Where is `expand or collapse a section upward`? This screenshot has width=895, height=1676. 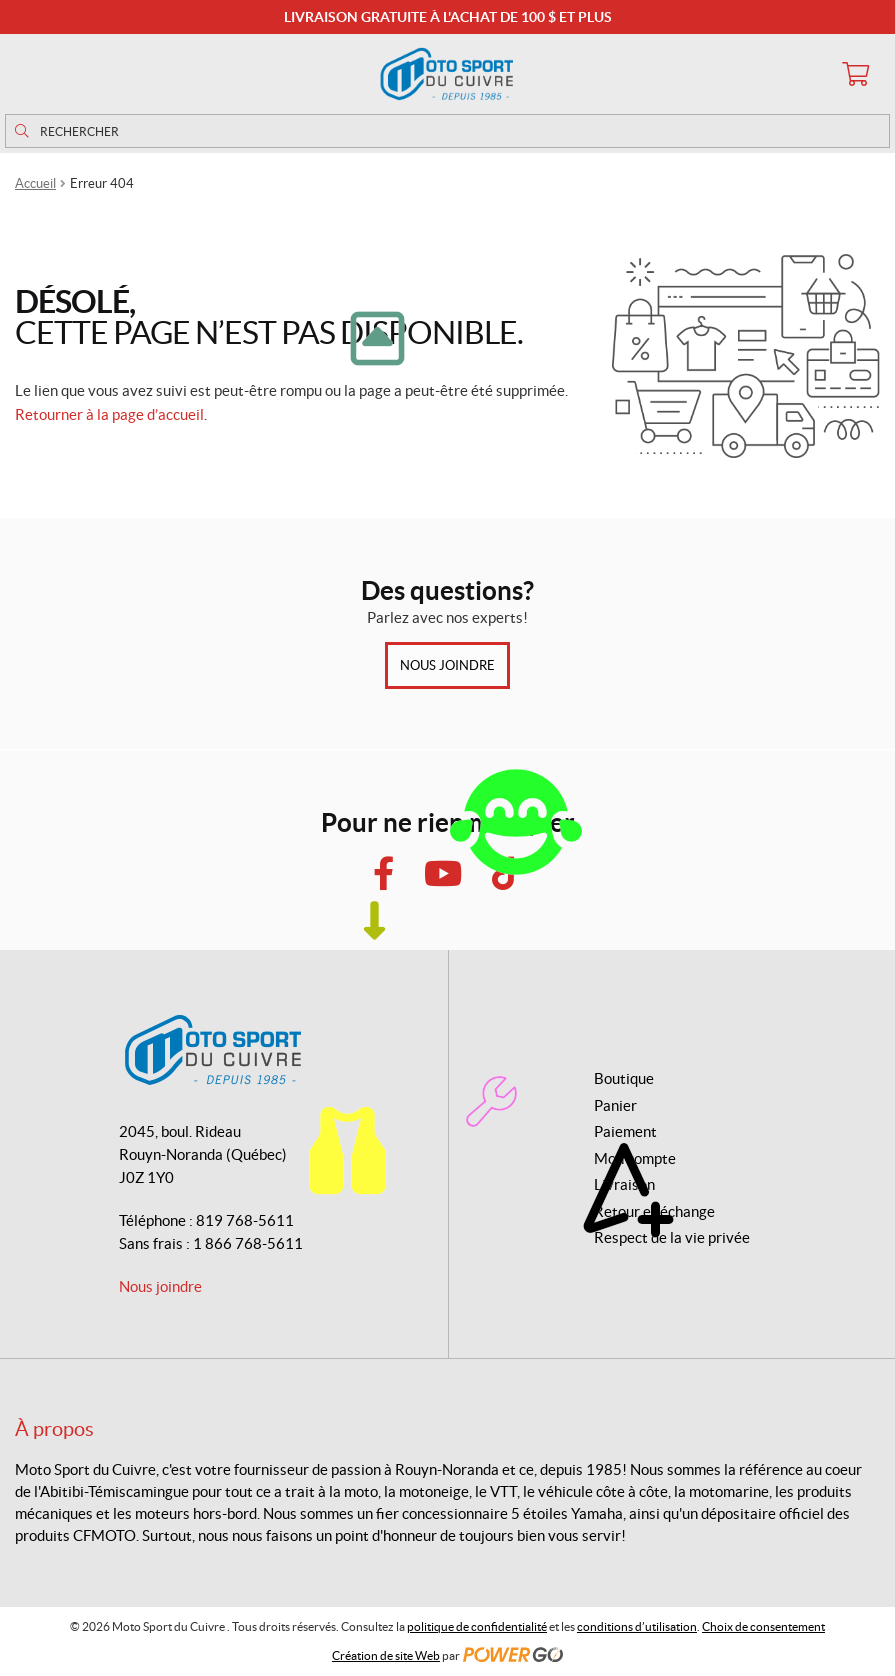
expand or collapse a section upward is located at coordinates (377, 338).